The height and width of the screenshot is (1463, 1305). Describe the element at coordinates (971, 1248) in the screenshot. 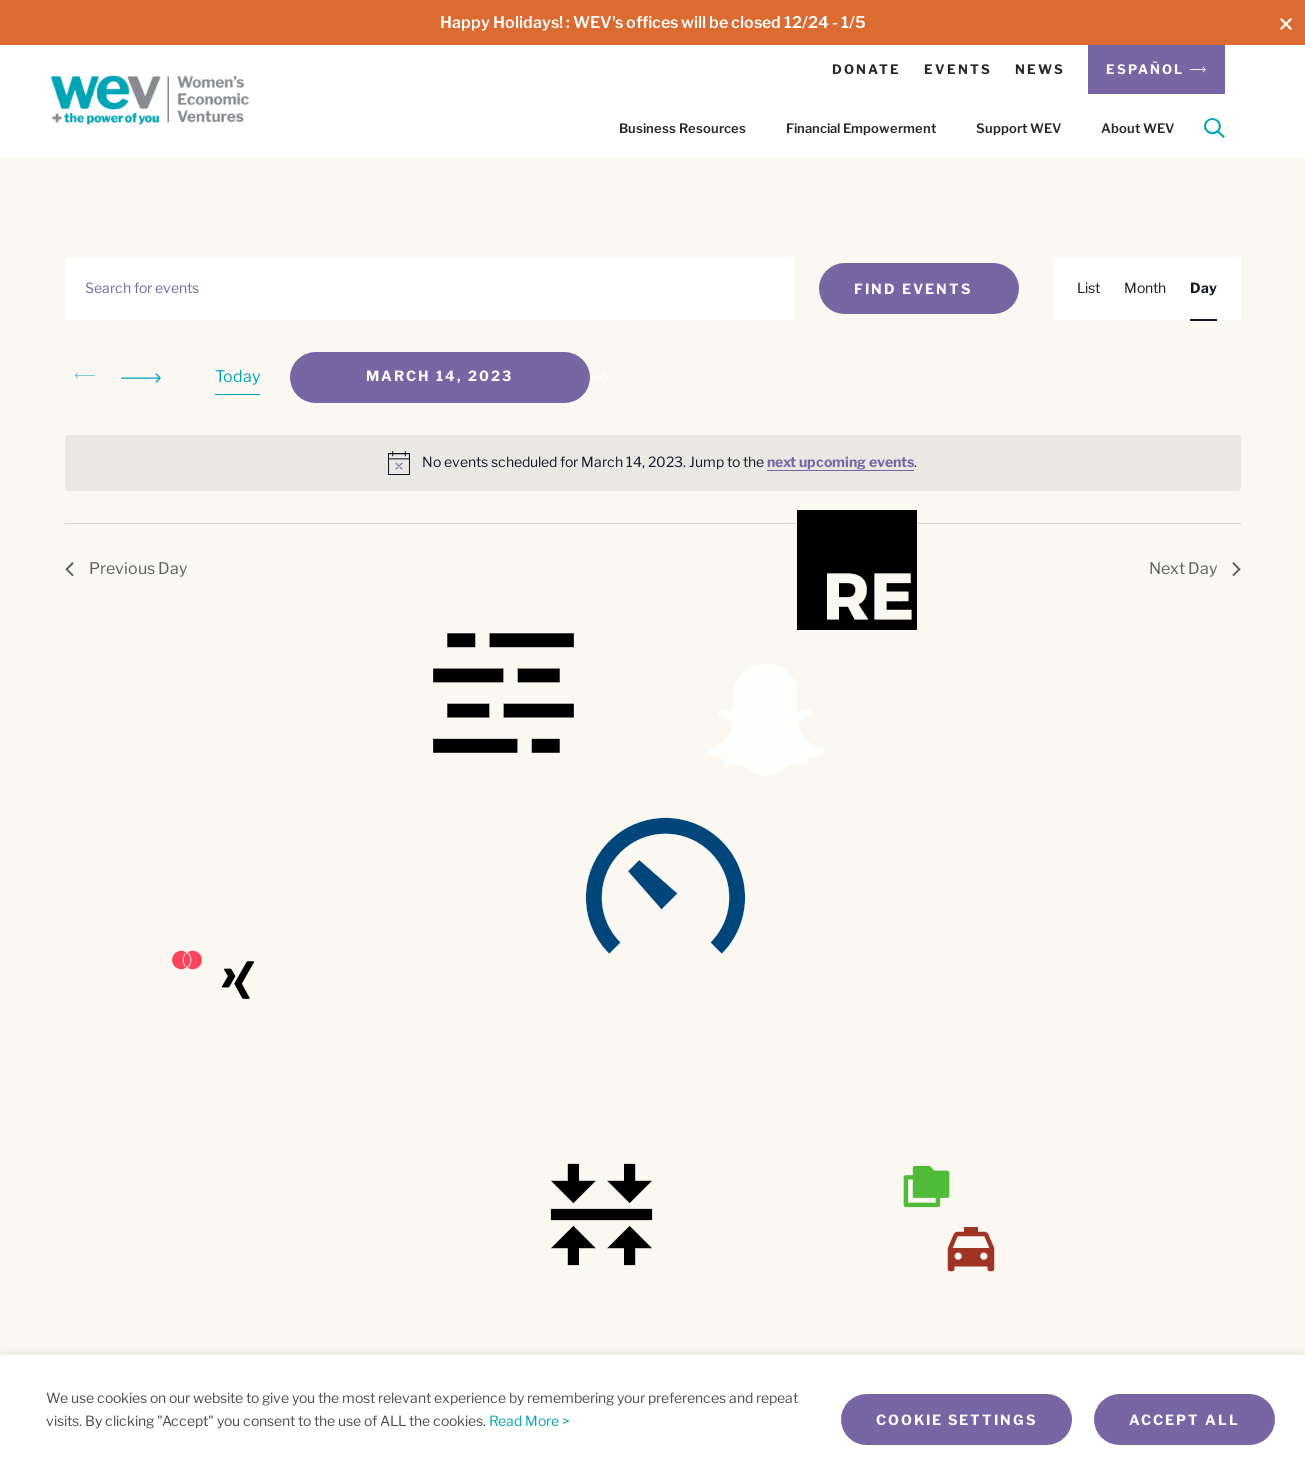

I see `request a taxi or rideshare` at that location.